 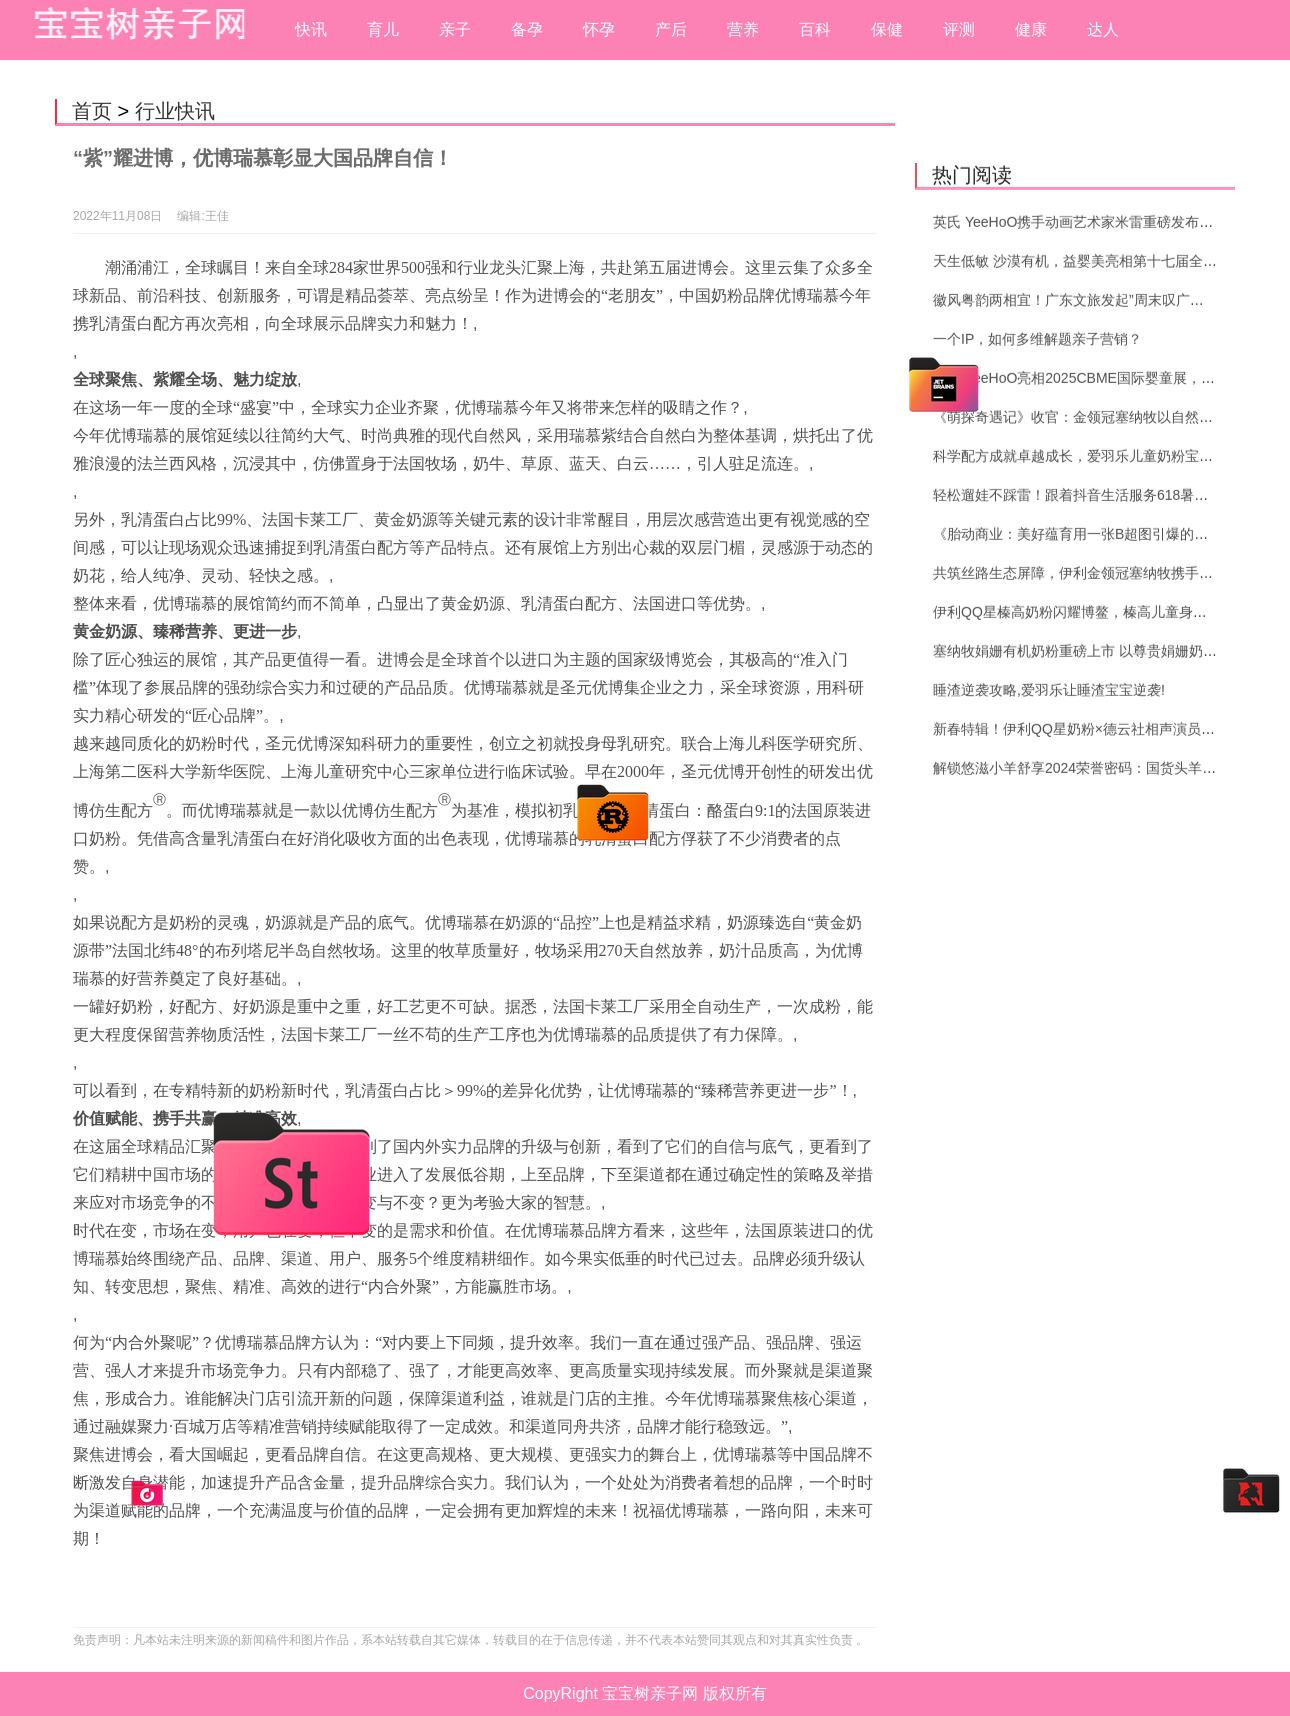 What do you see at coordinates (291, 1178) in the screenshot?
I see `open adobe stock assets folder` at bounding box center [291, 1178].